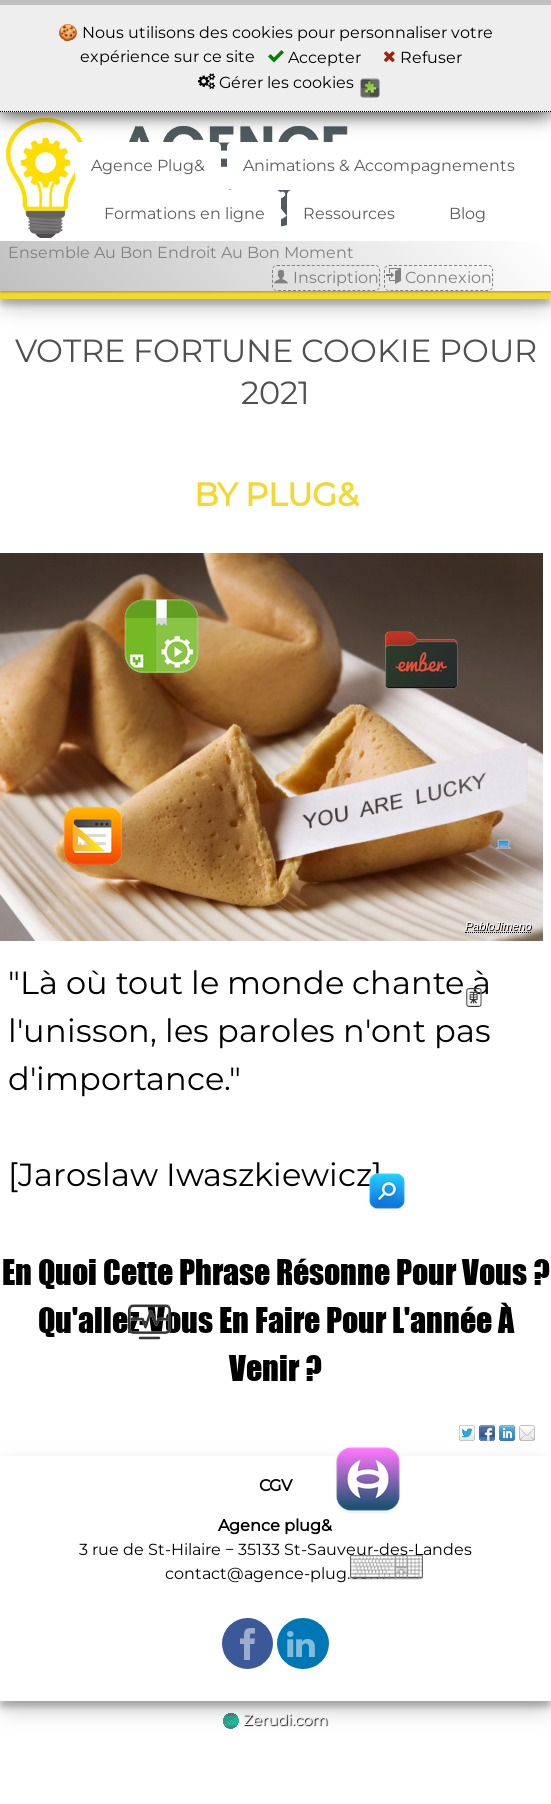  I want to click on open search settings or preferences, so click(387, 1191).